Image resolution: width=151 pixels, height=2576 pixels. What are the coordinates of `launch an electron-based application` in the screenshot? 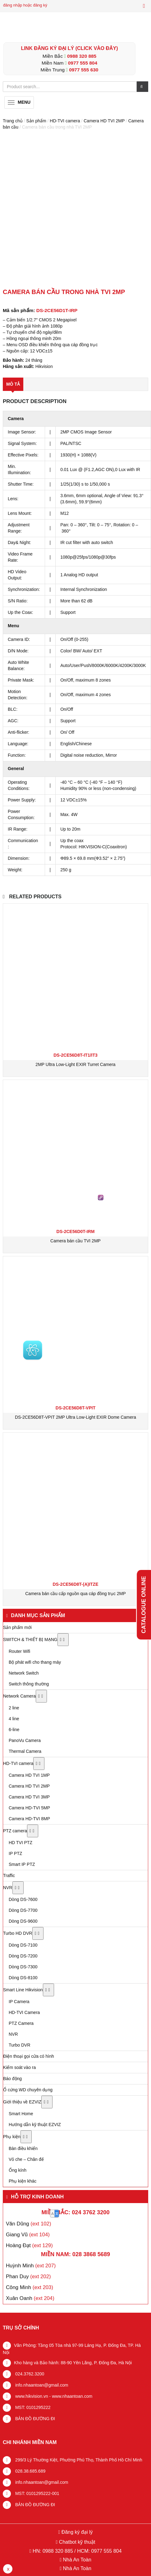 It's located at (33, 1350).